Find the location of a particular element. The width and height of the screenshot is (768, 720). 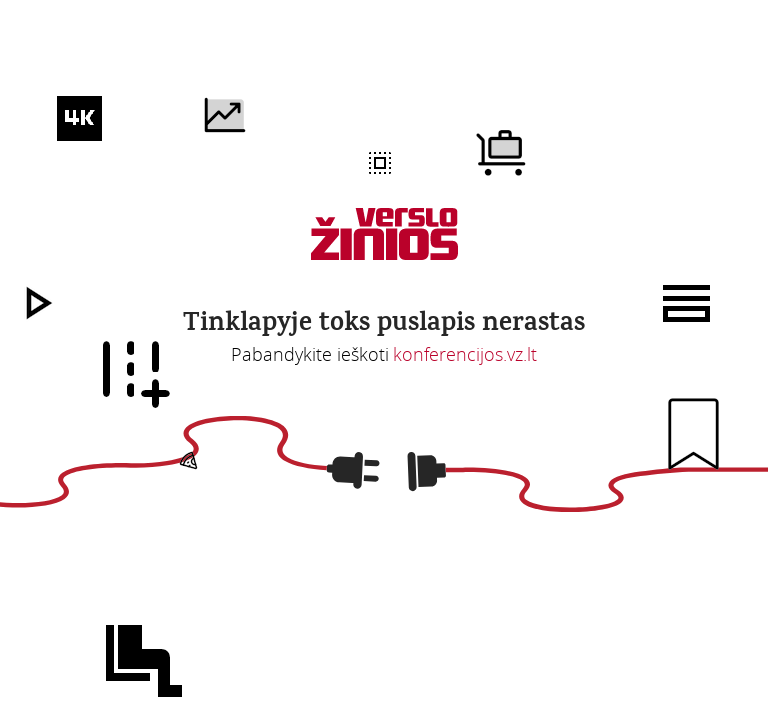

select all items in a list or grid is located at coordinates (380, 163).